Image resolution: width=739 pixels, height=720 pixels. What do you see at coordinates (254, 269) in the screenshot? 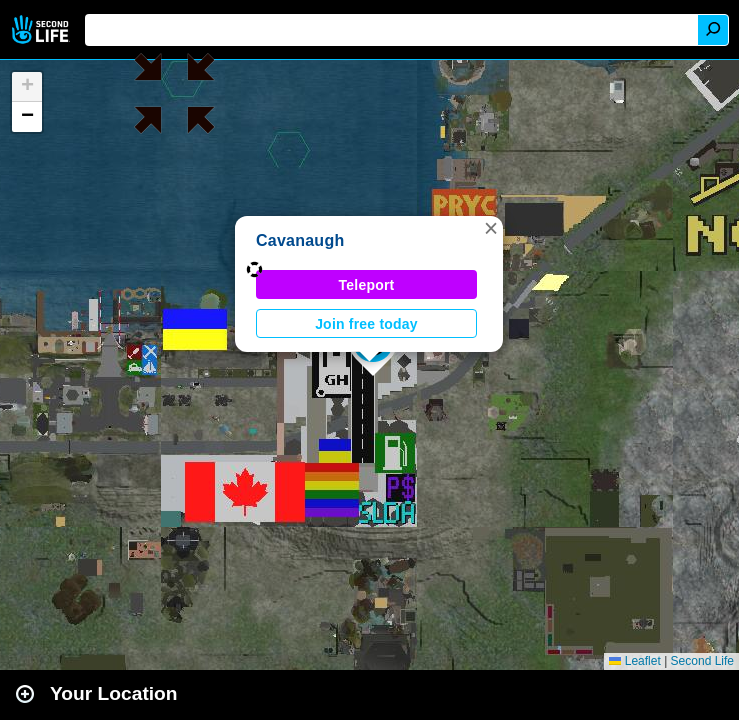
I see `access help or support center` at bounding box center [254, 269].